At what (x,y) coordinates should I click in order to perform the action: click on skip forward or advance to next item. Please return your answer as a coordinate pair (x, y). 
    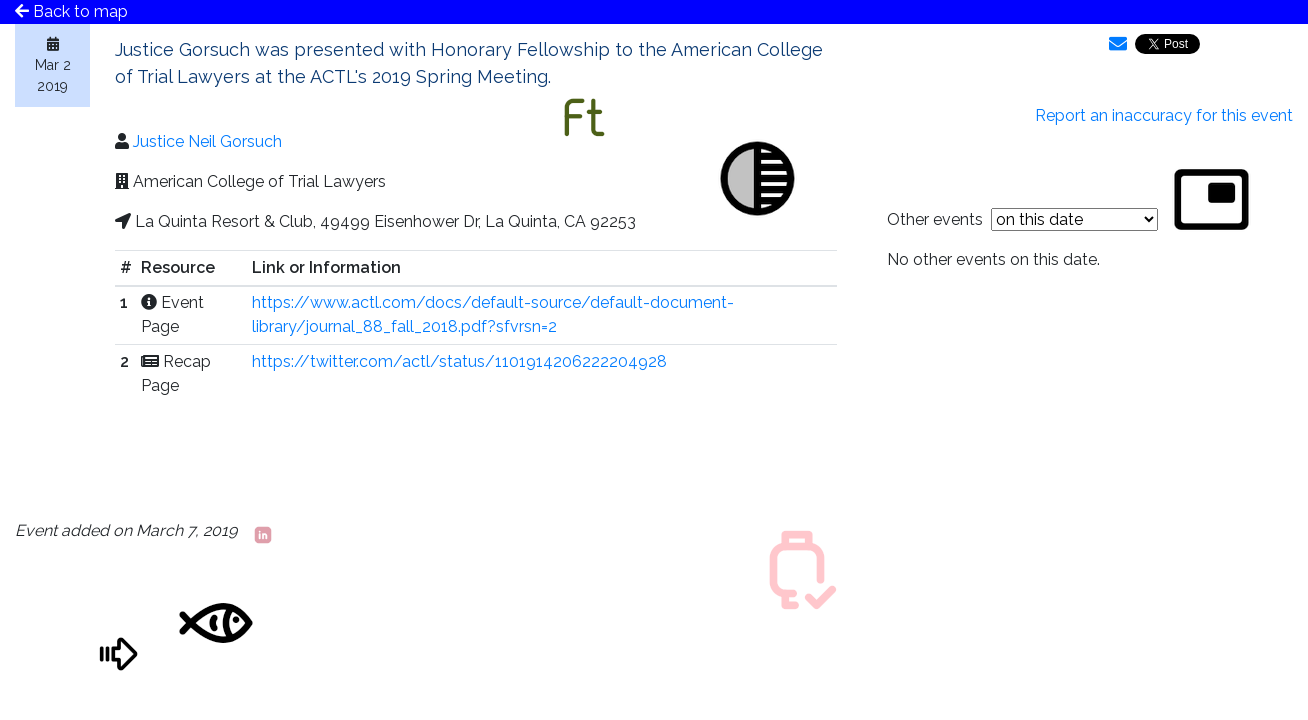
    Looking at the image, I should click on (119, 654).